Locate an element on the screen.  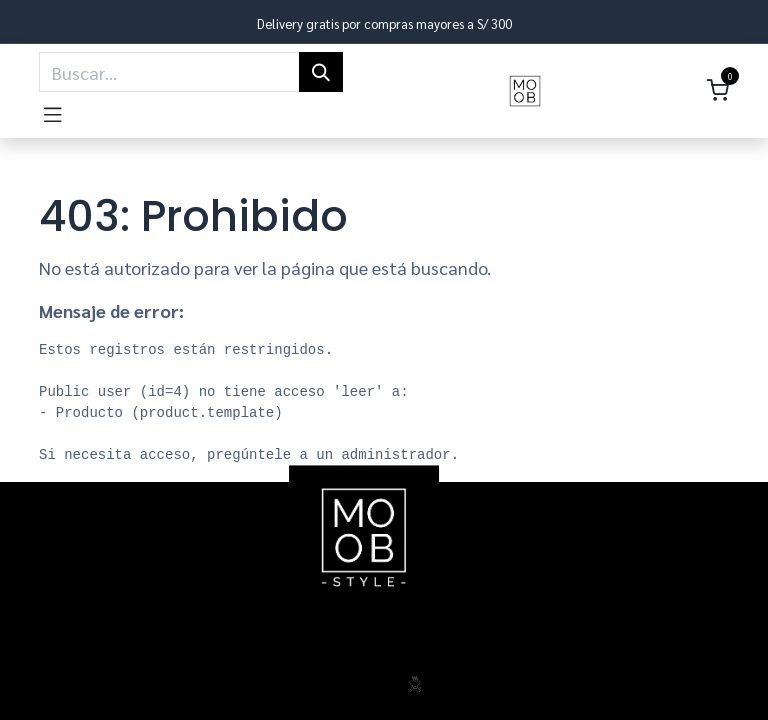
access outdoor grilling or barbecue features is located at coordinates (415, 684).